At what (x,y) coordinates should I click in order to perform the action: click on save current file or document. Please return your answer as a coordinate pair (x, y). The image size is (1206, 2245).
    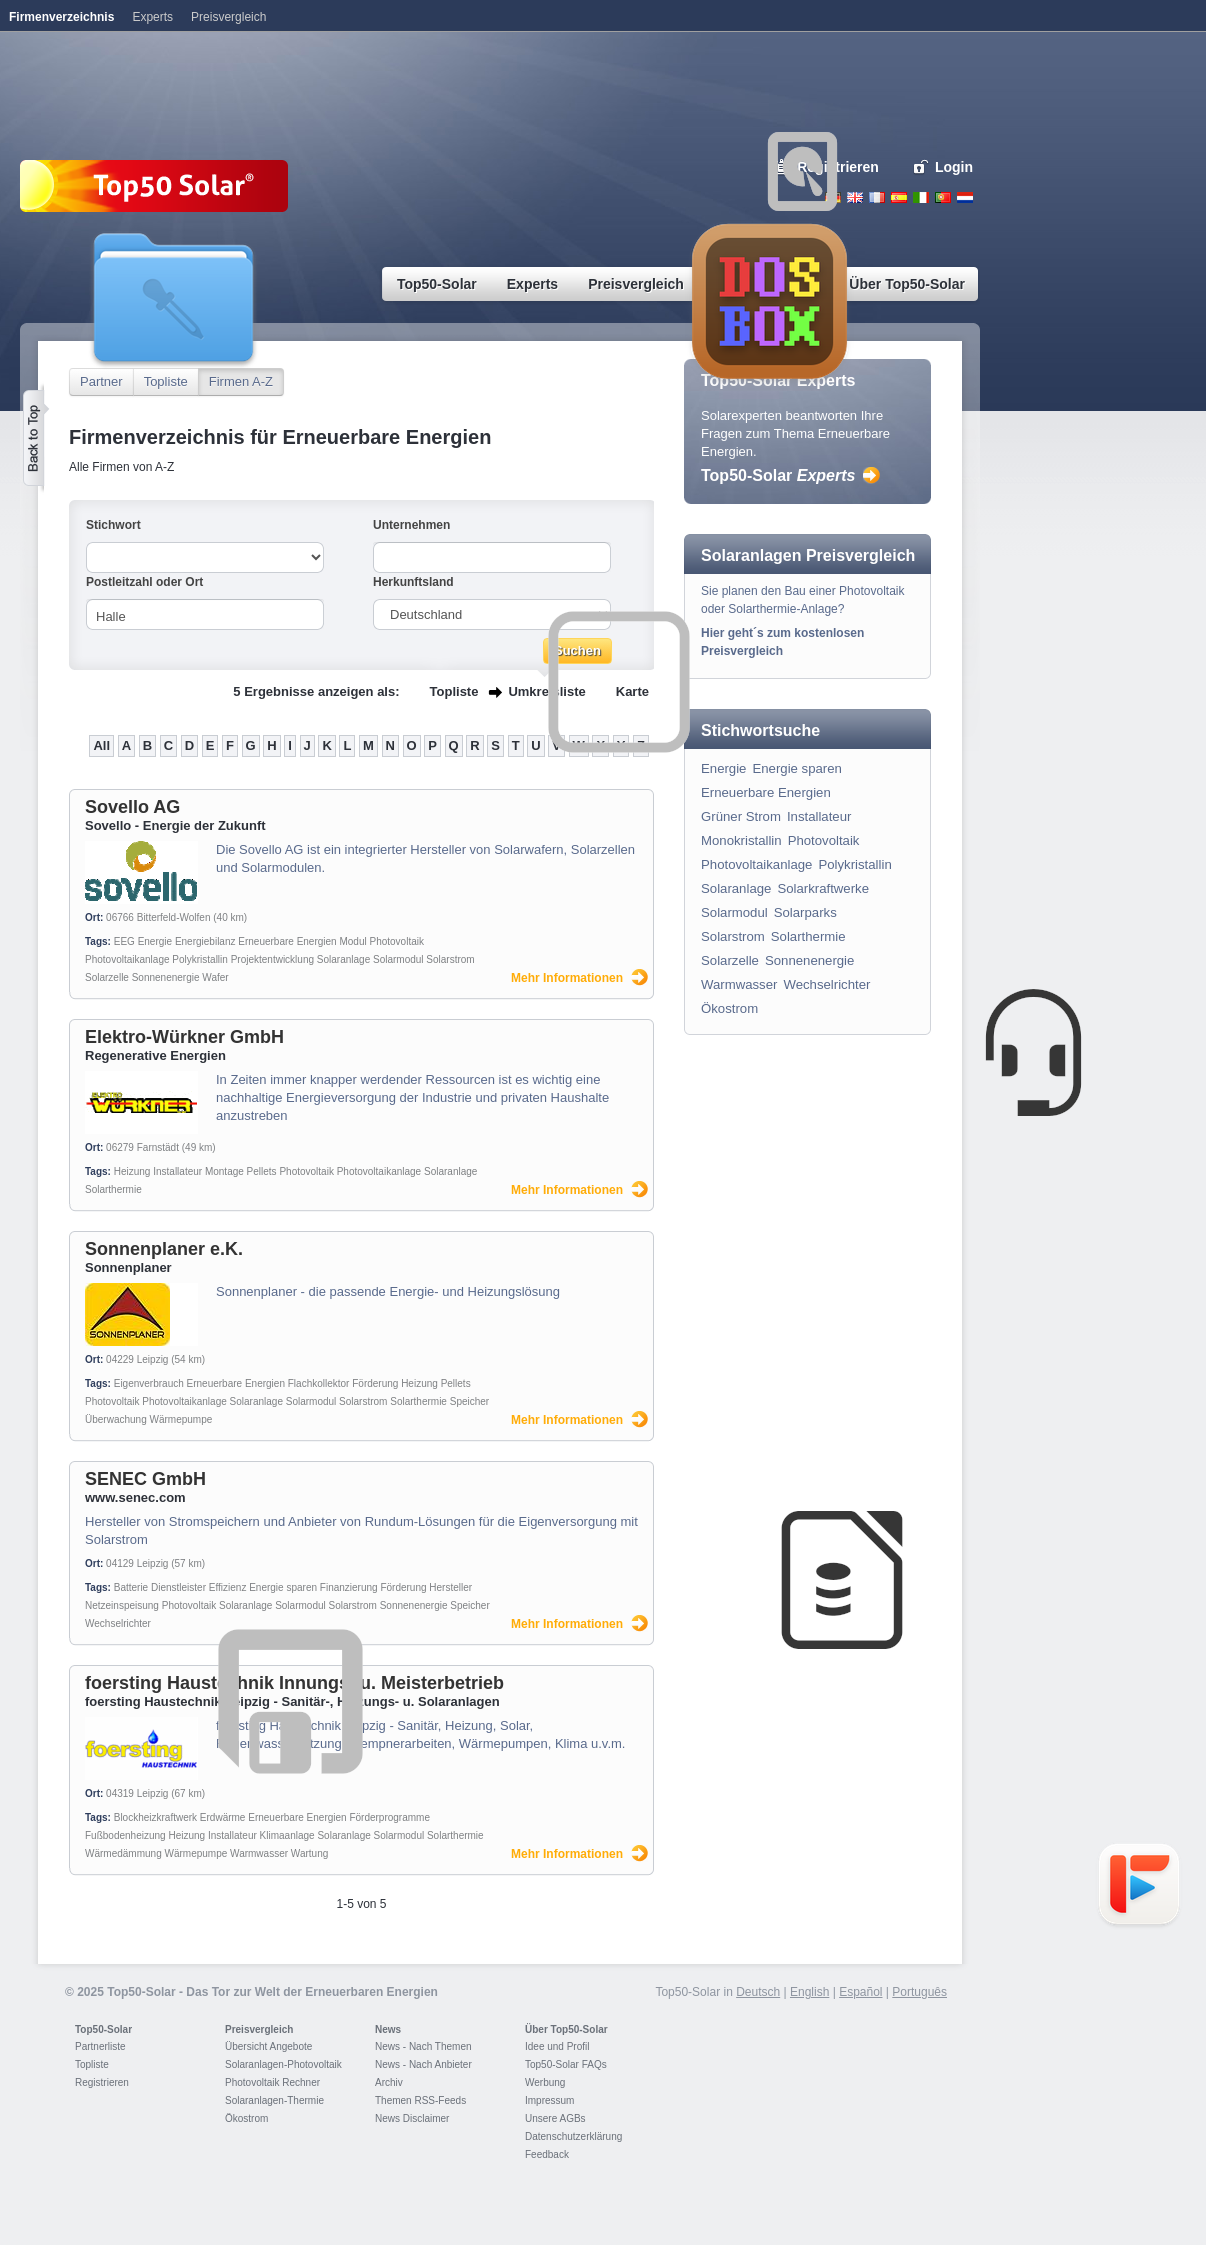
    Looking at the image, I should click on (290, 1701).